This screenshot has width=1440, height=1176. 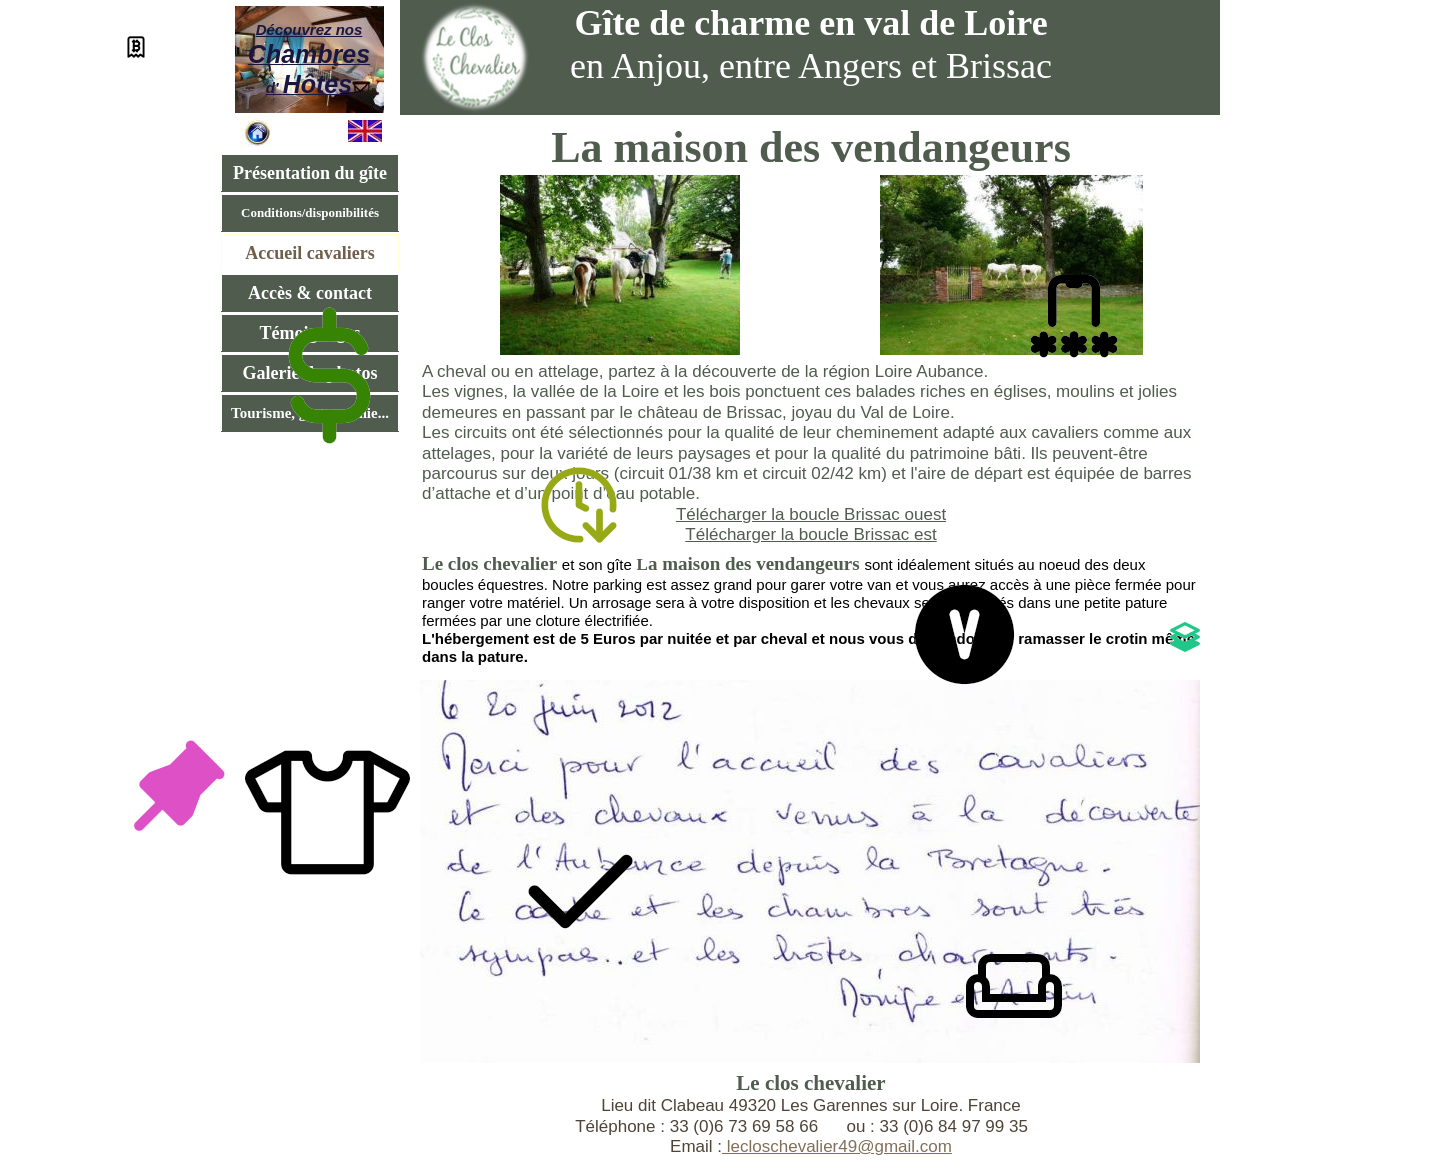 I want to click on indicates a verified status or badge, so click(x=964, y=634).